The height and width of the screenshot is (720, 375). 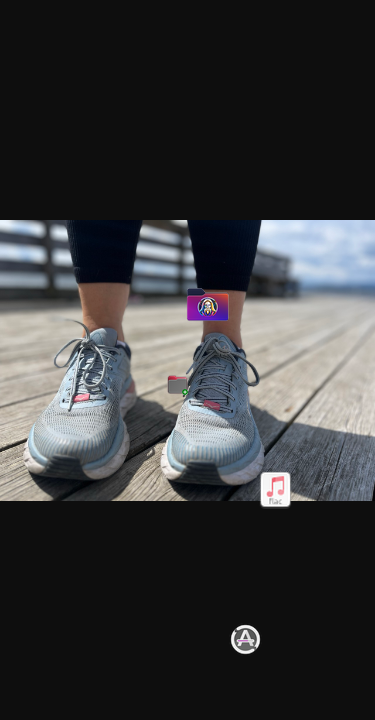 What do you see at coordinates (177, 384) in the screenshot?
I see `create a new folder` at bounding box center [177, 384].